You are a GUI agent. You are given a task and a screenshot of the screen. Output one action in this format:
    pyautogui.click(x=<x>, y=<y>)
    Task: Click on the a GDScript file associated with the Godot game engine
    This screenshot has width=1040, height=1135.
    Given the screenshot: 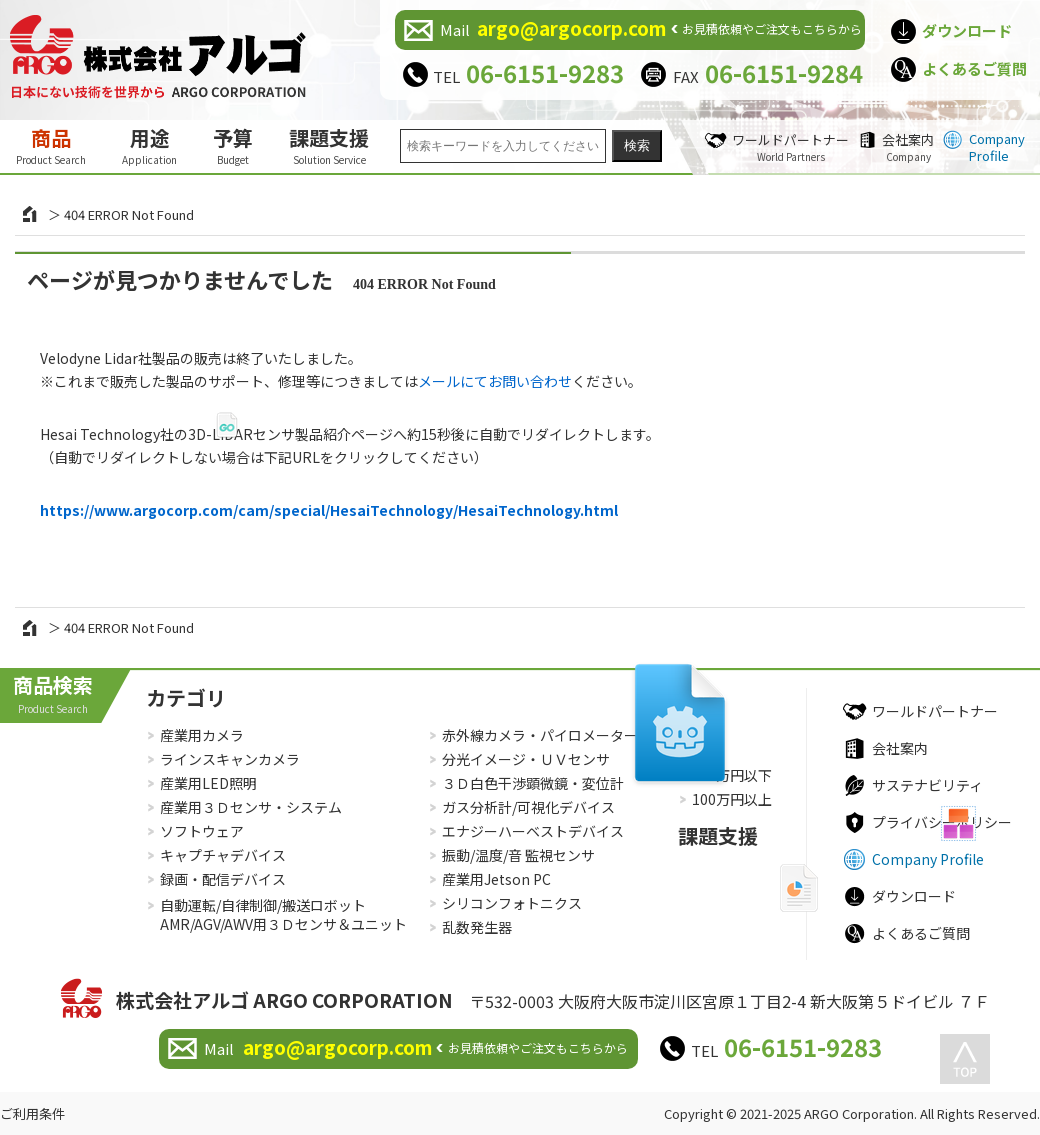 What is the action you would take?
    pyautogui.click(x=680, y=725)
    